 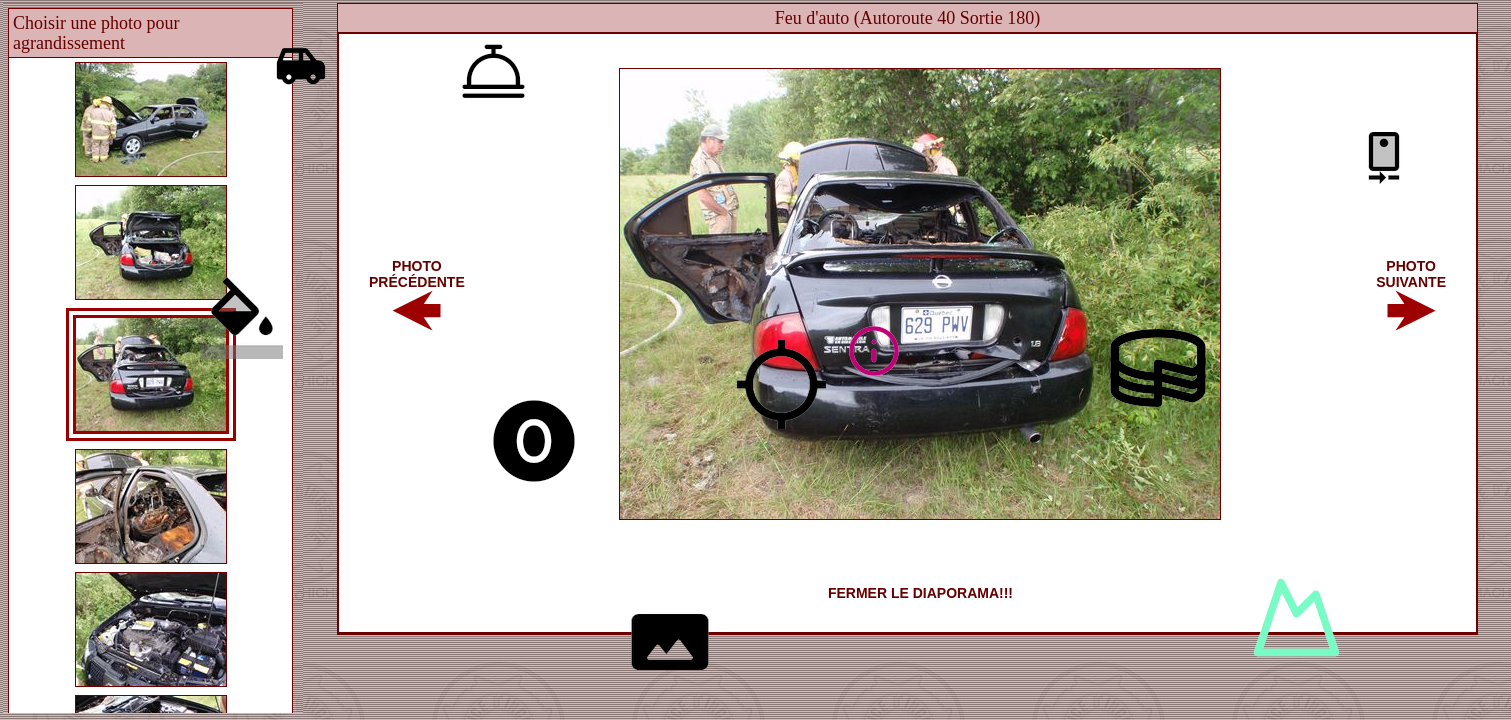 What do you see at coordinates (670, 642) in the screenshot?
I see `view panoramic photos` at bounding box center [670, 642].